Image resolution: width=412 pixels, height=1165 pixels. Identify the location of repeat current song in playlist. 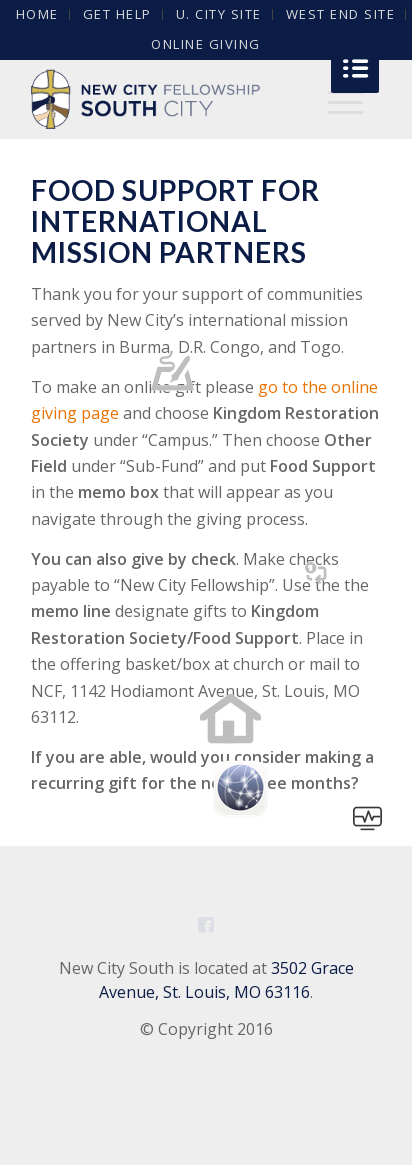
(316, 573).